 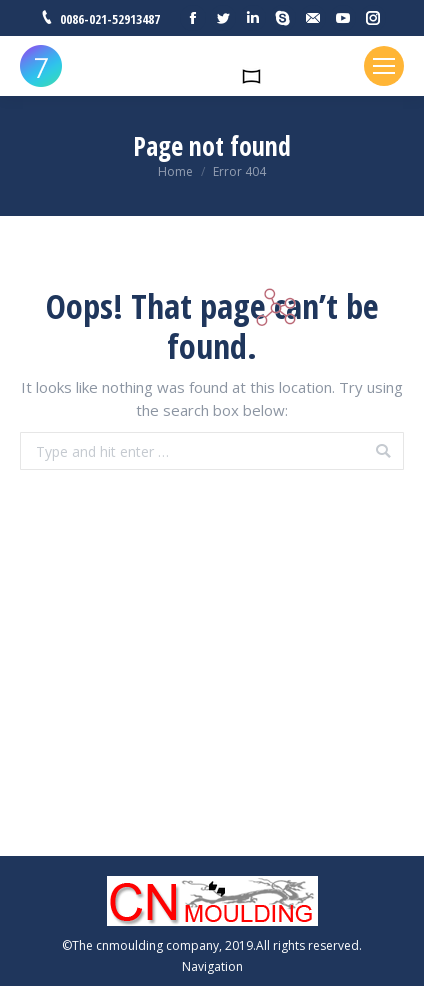 I want to click on rate or provide feedback, so click(x=217, y=889).